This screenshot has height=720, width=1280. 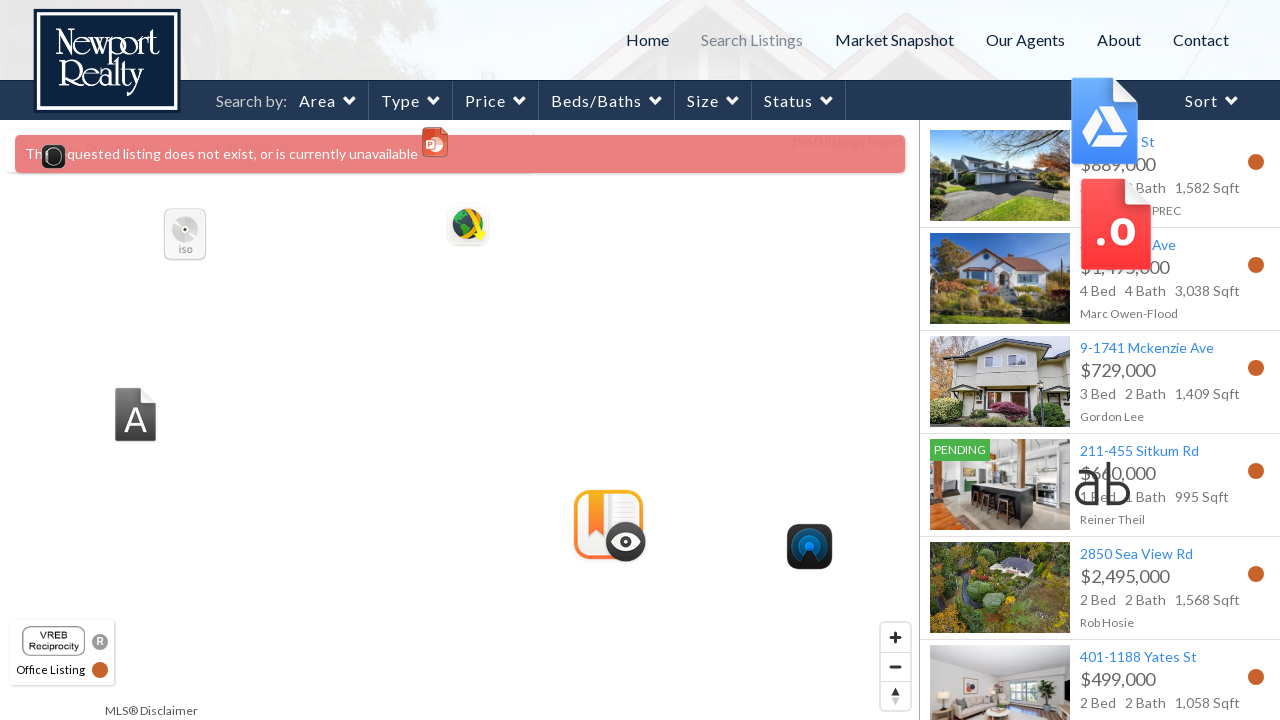 I want to click on open calibre e-book management app, so click(x=608, y=524).